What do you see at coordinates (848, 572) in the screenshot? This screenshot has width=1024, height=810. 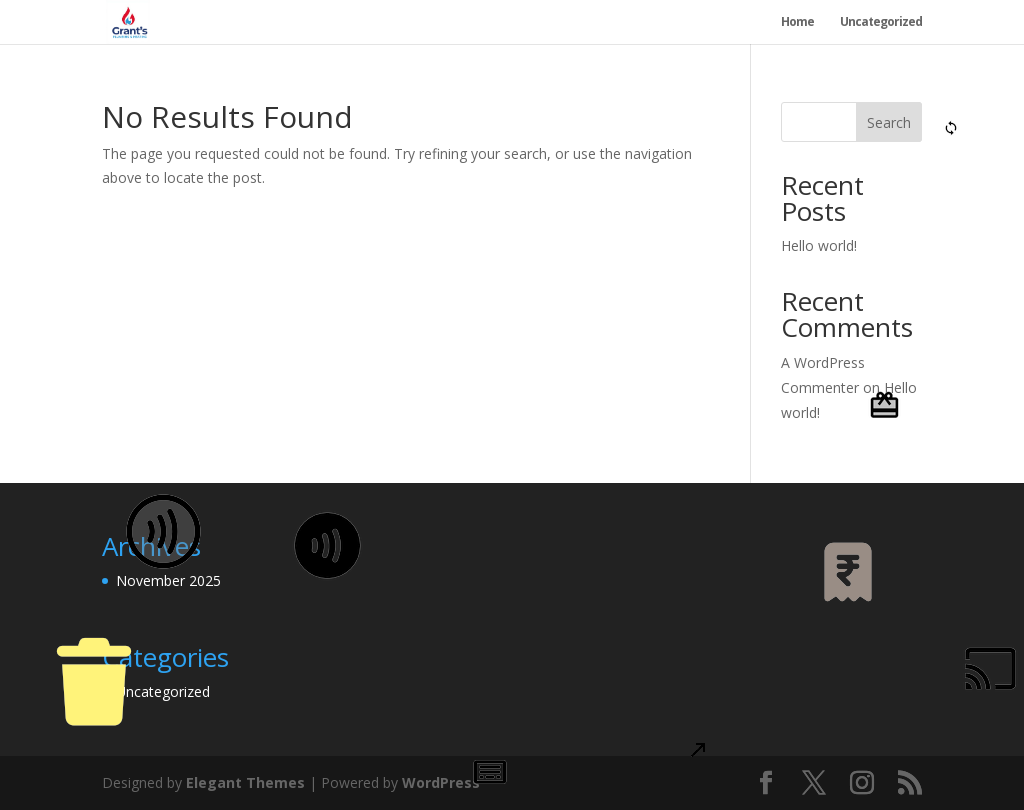 I see `view payment receipt in rupees` at bounding box center [848, 572].